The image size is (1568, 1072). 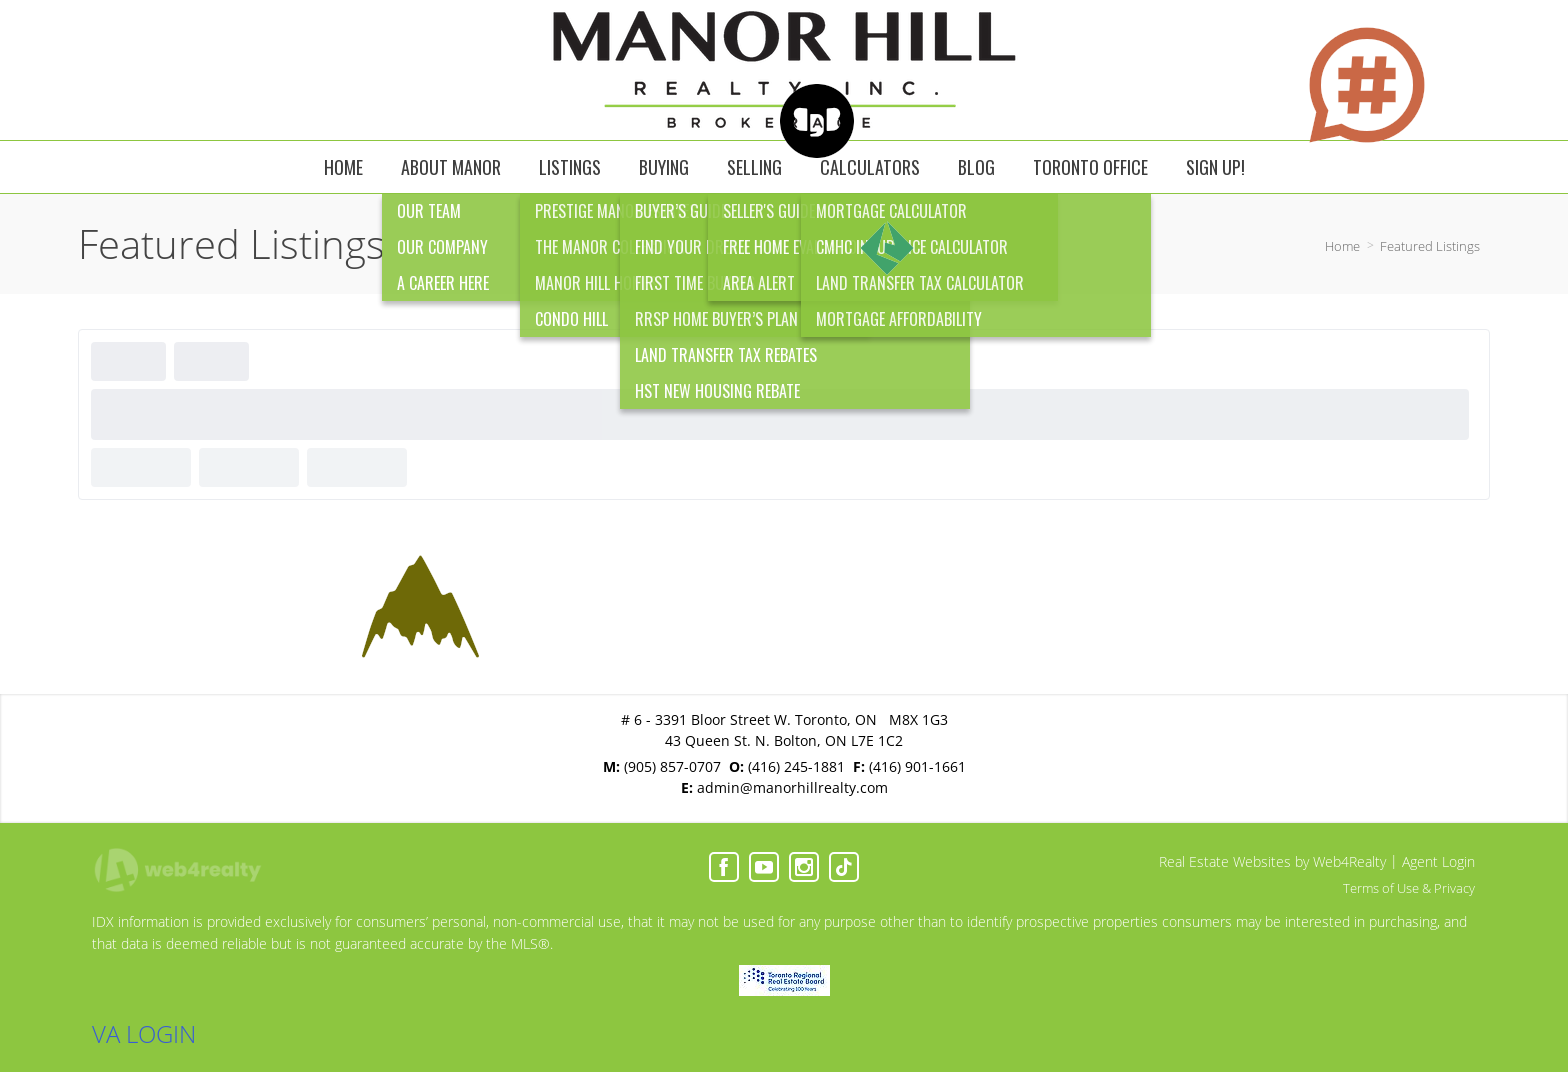 I want to click on open a threaded conversation, so click(x=1367, y=85).